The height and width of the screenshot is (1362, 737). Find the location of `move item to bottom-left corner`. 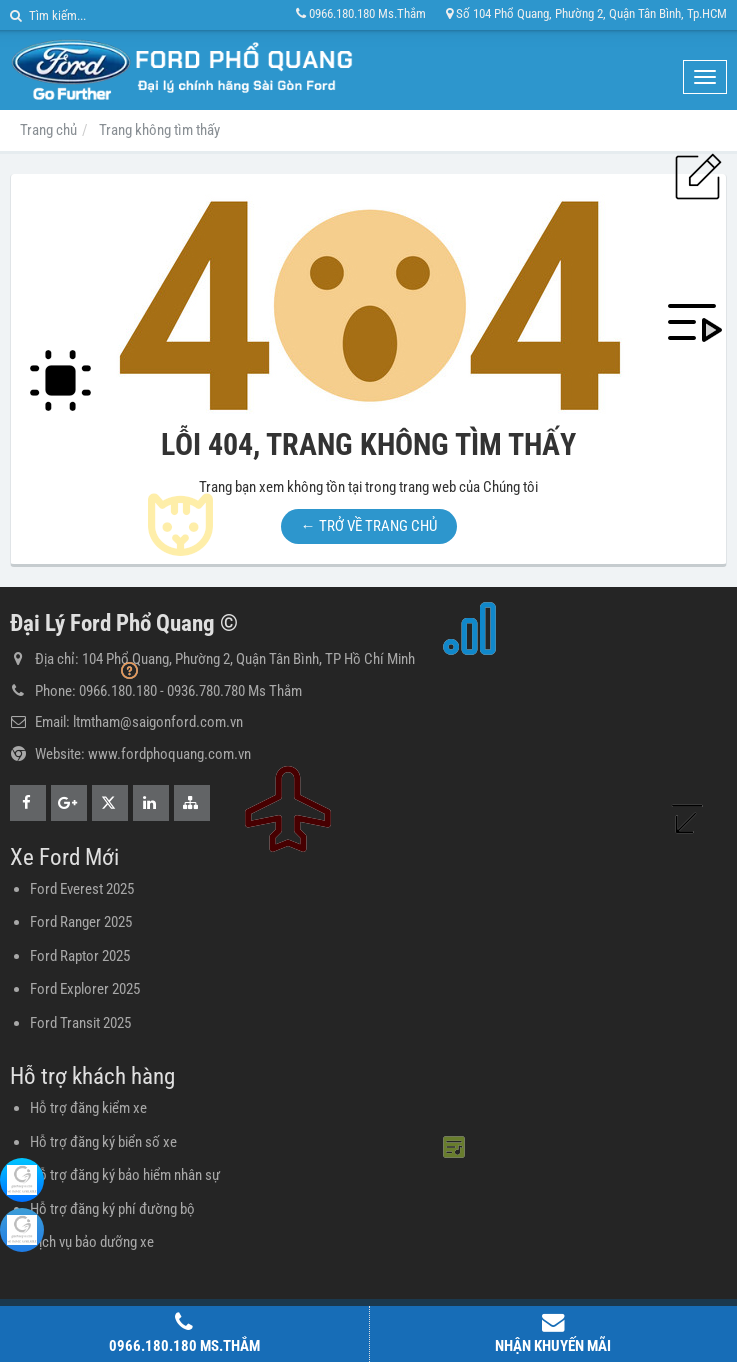

move item to bottom-left corner is located at coordinates (686, 819).